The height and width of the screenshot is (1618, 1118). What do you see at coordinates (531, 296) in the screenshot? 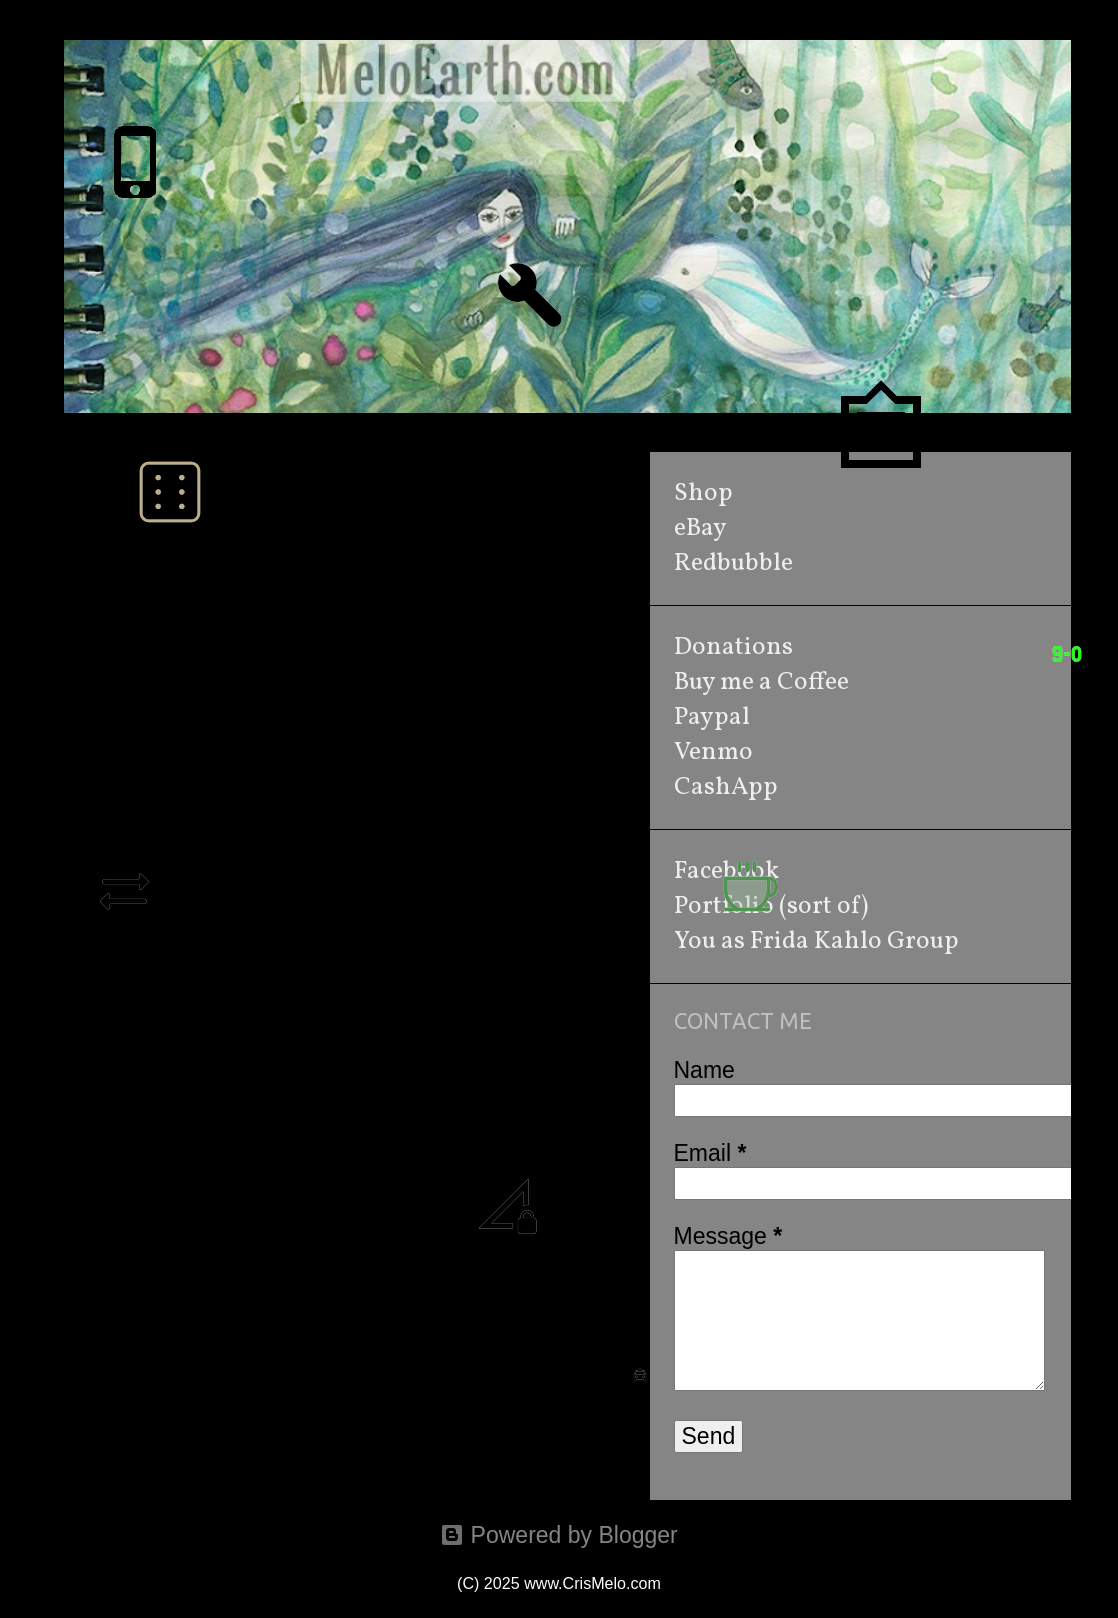
I see `access settings or configuration options` at bounding box center [531, 296].